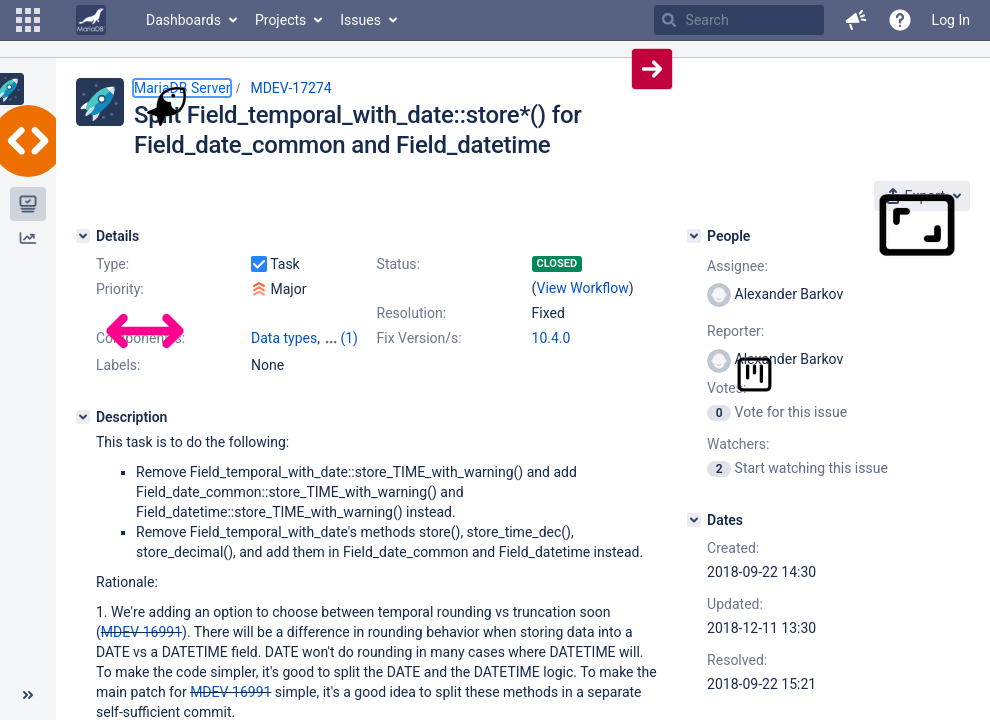  I want to click on adjust width or resize horizontally, so click(145, 331).